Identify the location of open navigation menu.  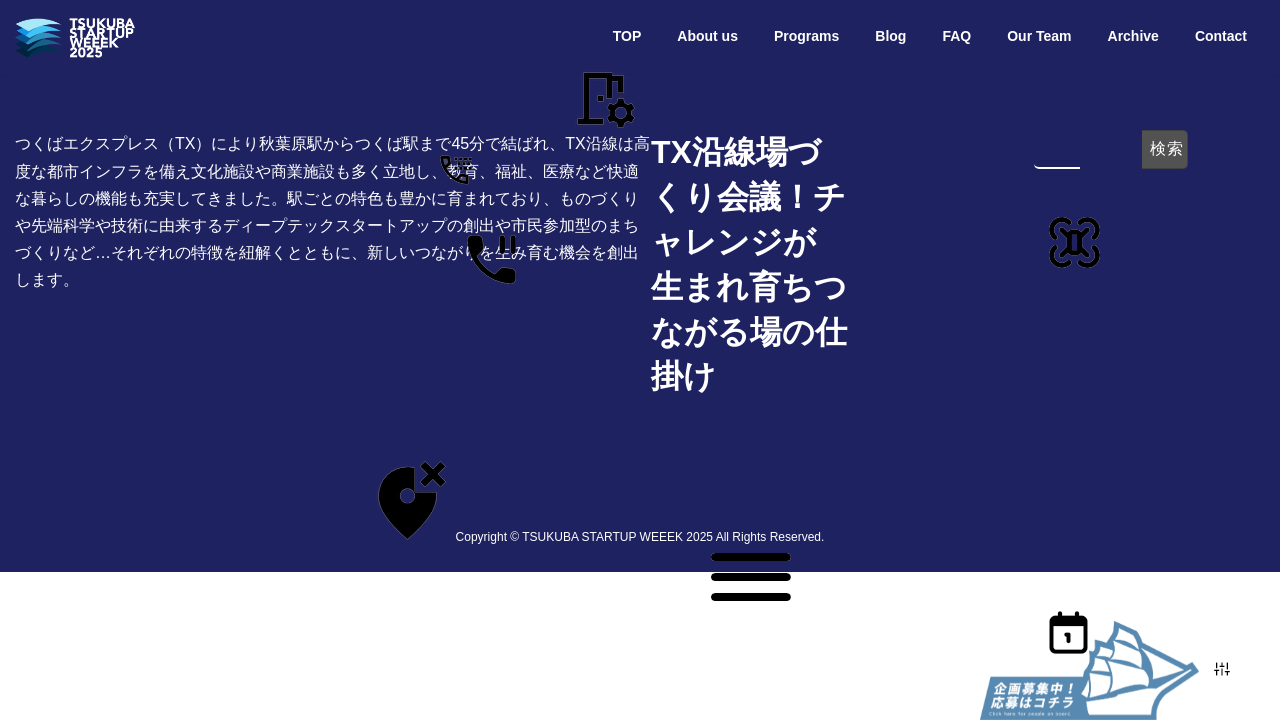
(751, 577).